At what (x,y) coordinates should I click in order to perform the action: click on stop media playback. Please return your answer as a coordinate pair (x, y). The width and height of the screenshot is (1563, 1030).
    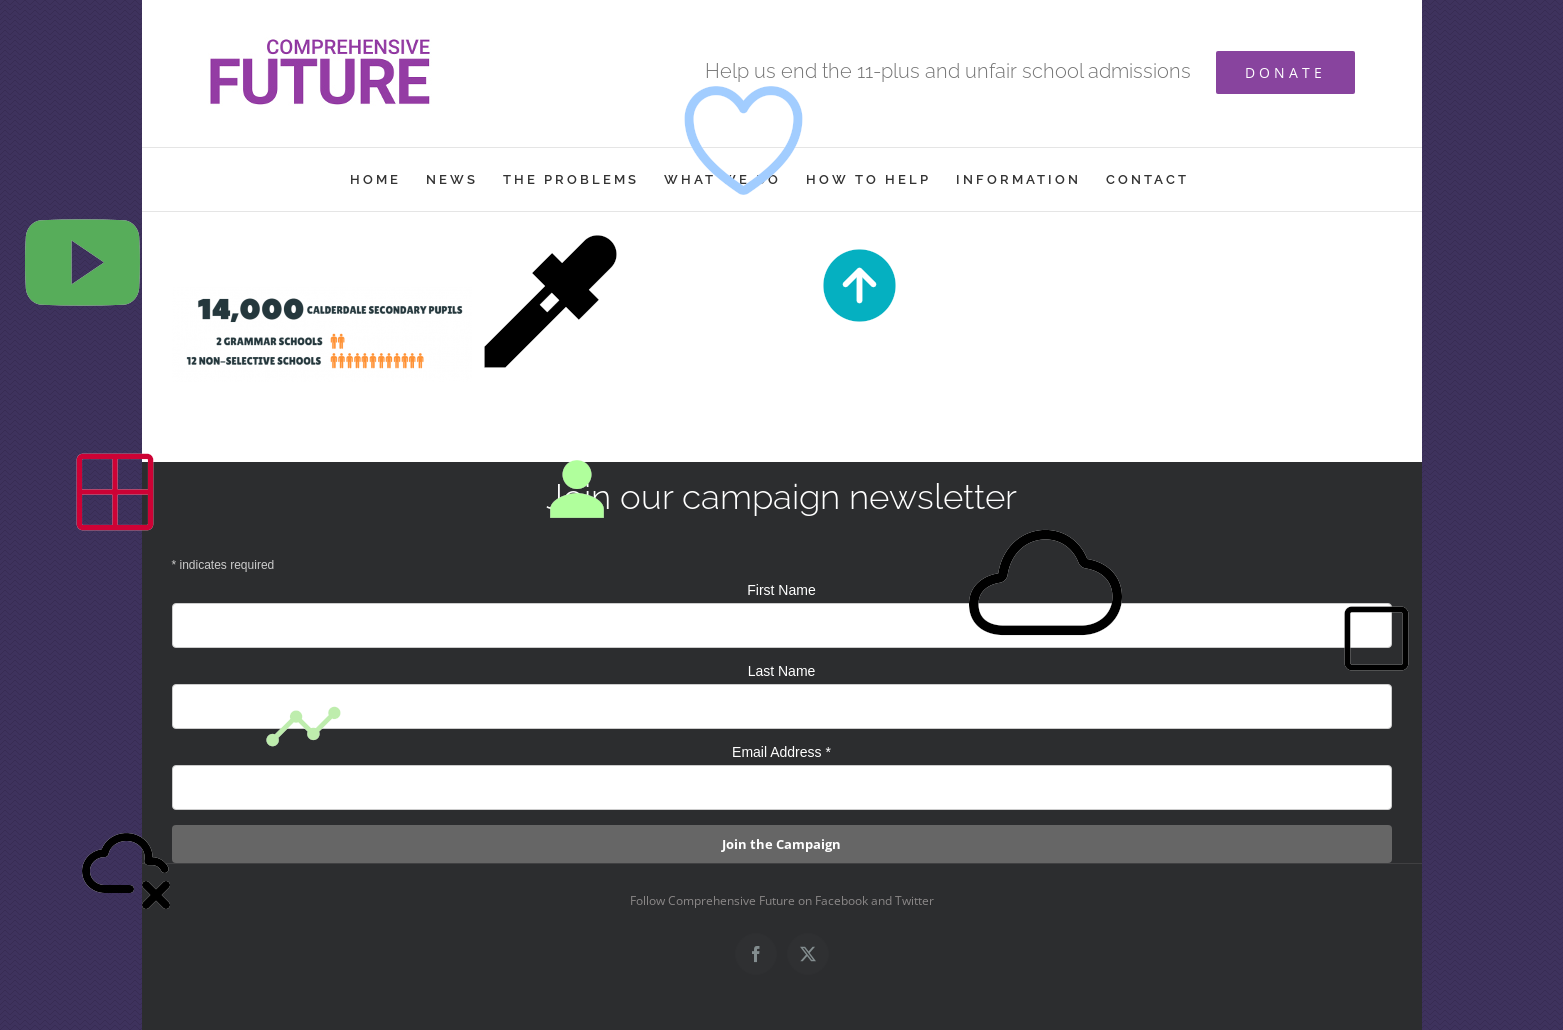
    Looking at the image, I should click on (1376, 638).